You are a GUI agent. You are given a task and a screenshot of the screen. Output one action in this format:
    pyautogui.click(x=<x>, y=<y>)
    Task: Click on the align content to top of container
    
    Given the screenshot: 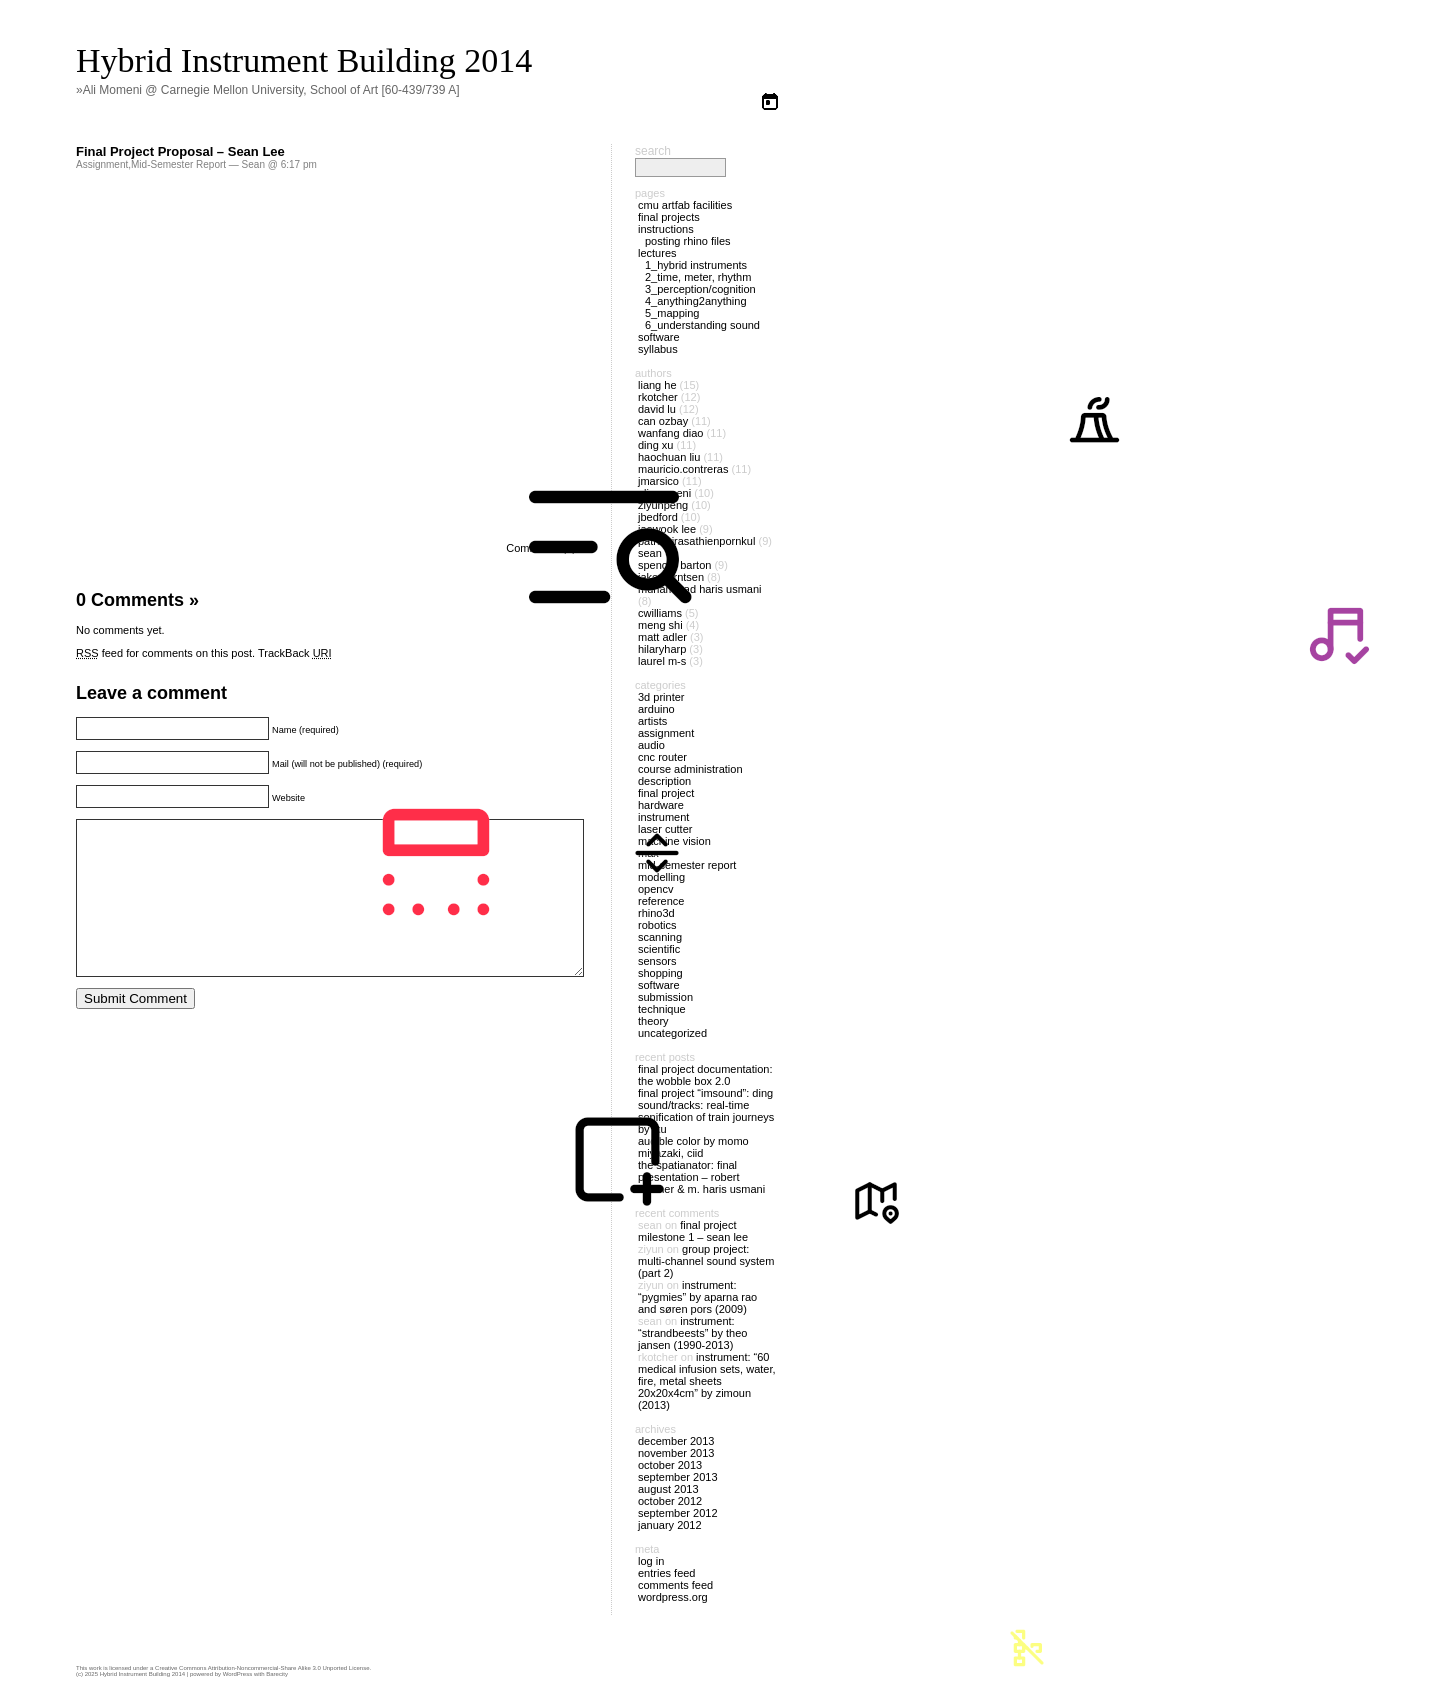 What is the action you would take?
    pyautogui.click(x=436, y=862)
    